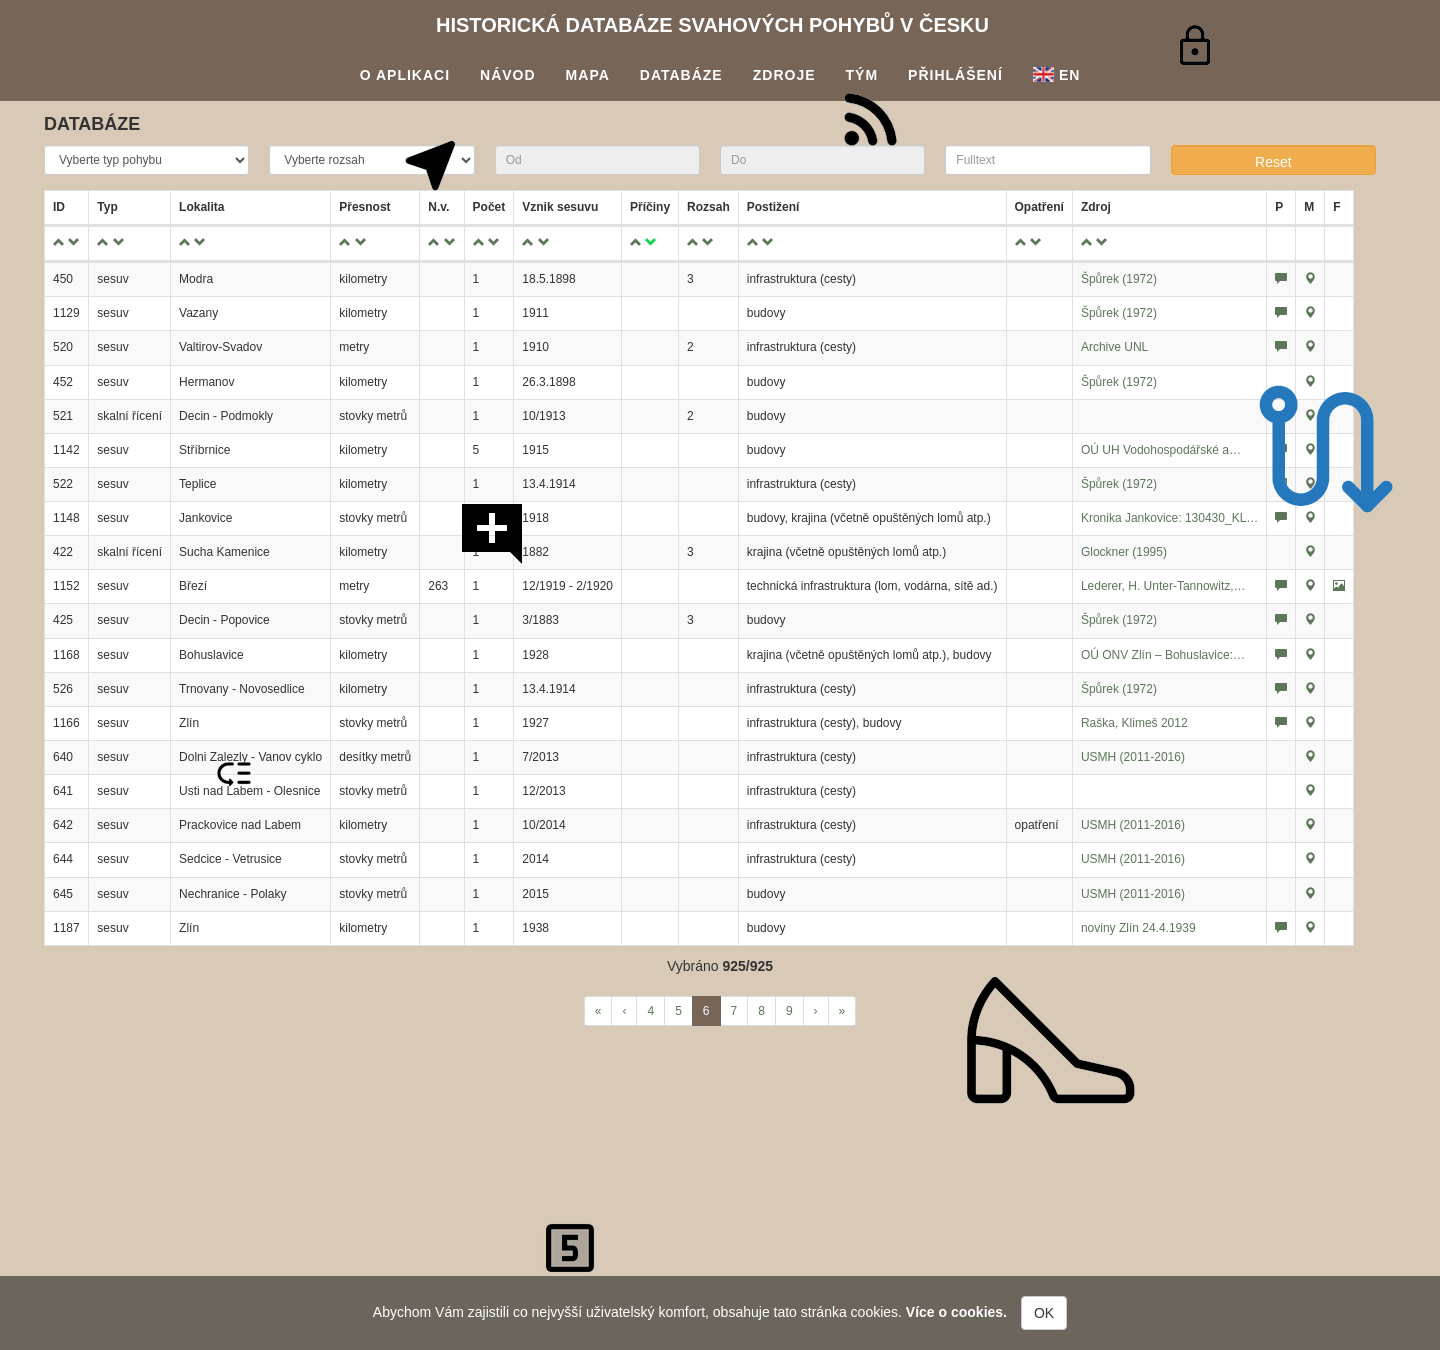 The width and height of the screenshot is (1440, 1350). What do you see at coordinates (432, 164) in the screenshot?
I see `navigate to your current location` at bounding box center [432, 164].